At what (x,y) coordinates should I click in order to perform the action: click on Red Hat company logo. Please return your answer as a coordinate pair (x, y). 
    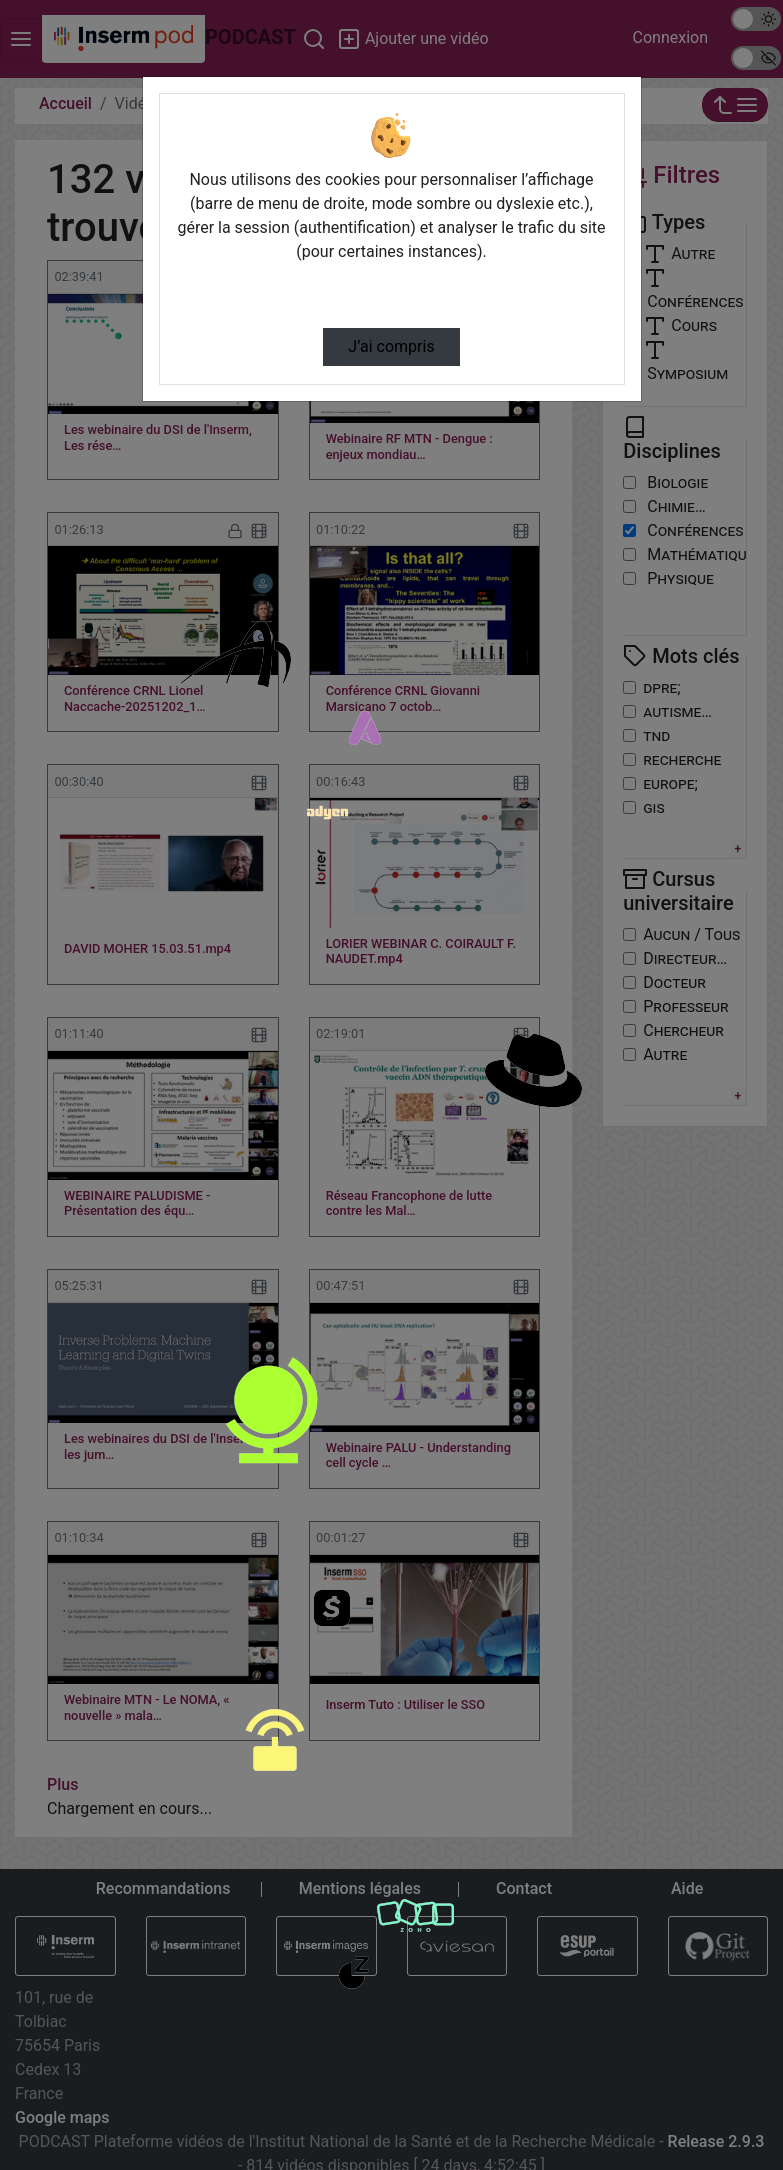
    Looking at the image, I should click on (533, 1070).